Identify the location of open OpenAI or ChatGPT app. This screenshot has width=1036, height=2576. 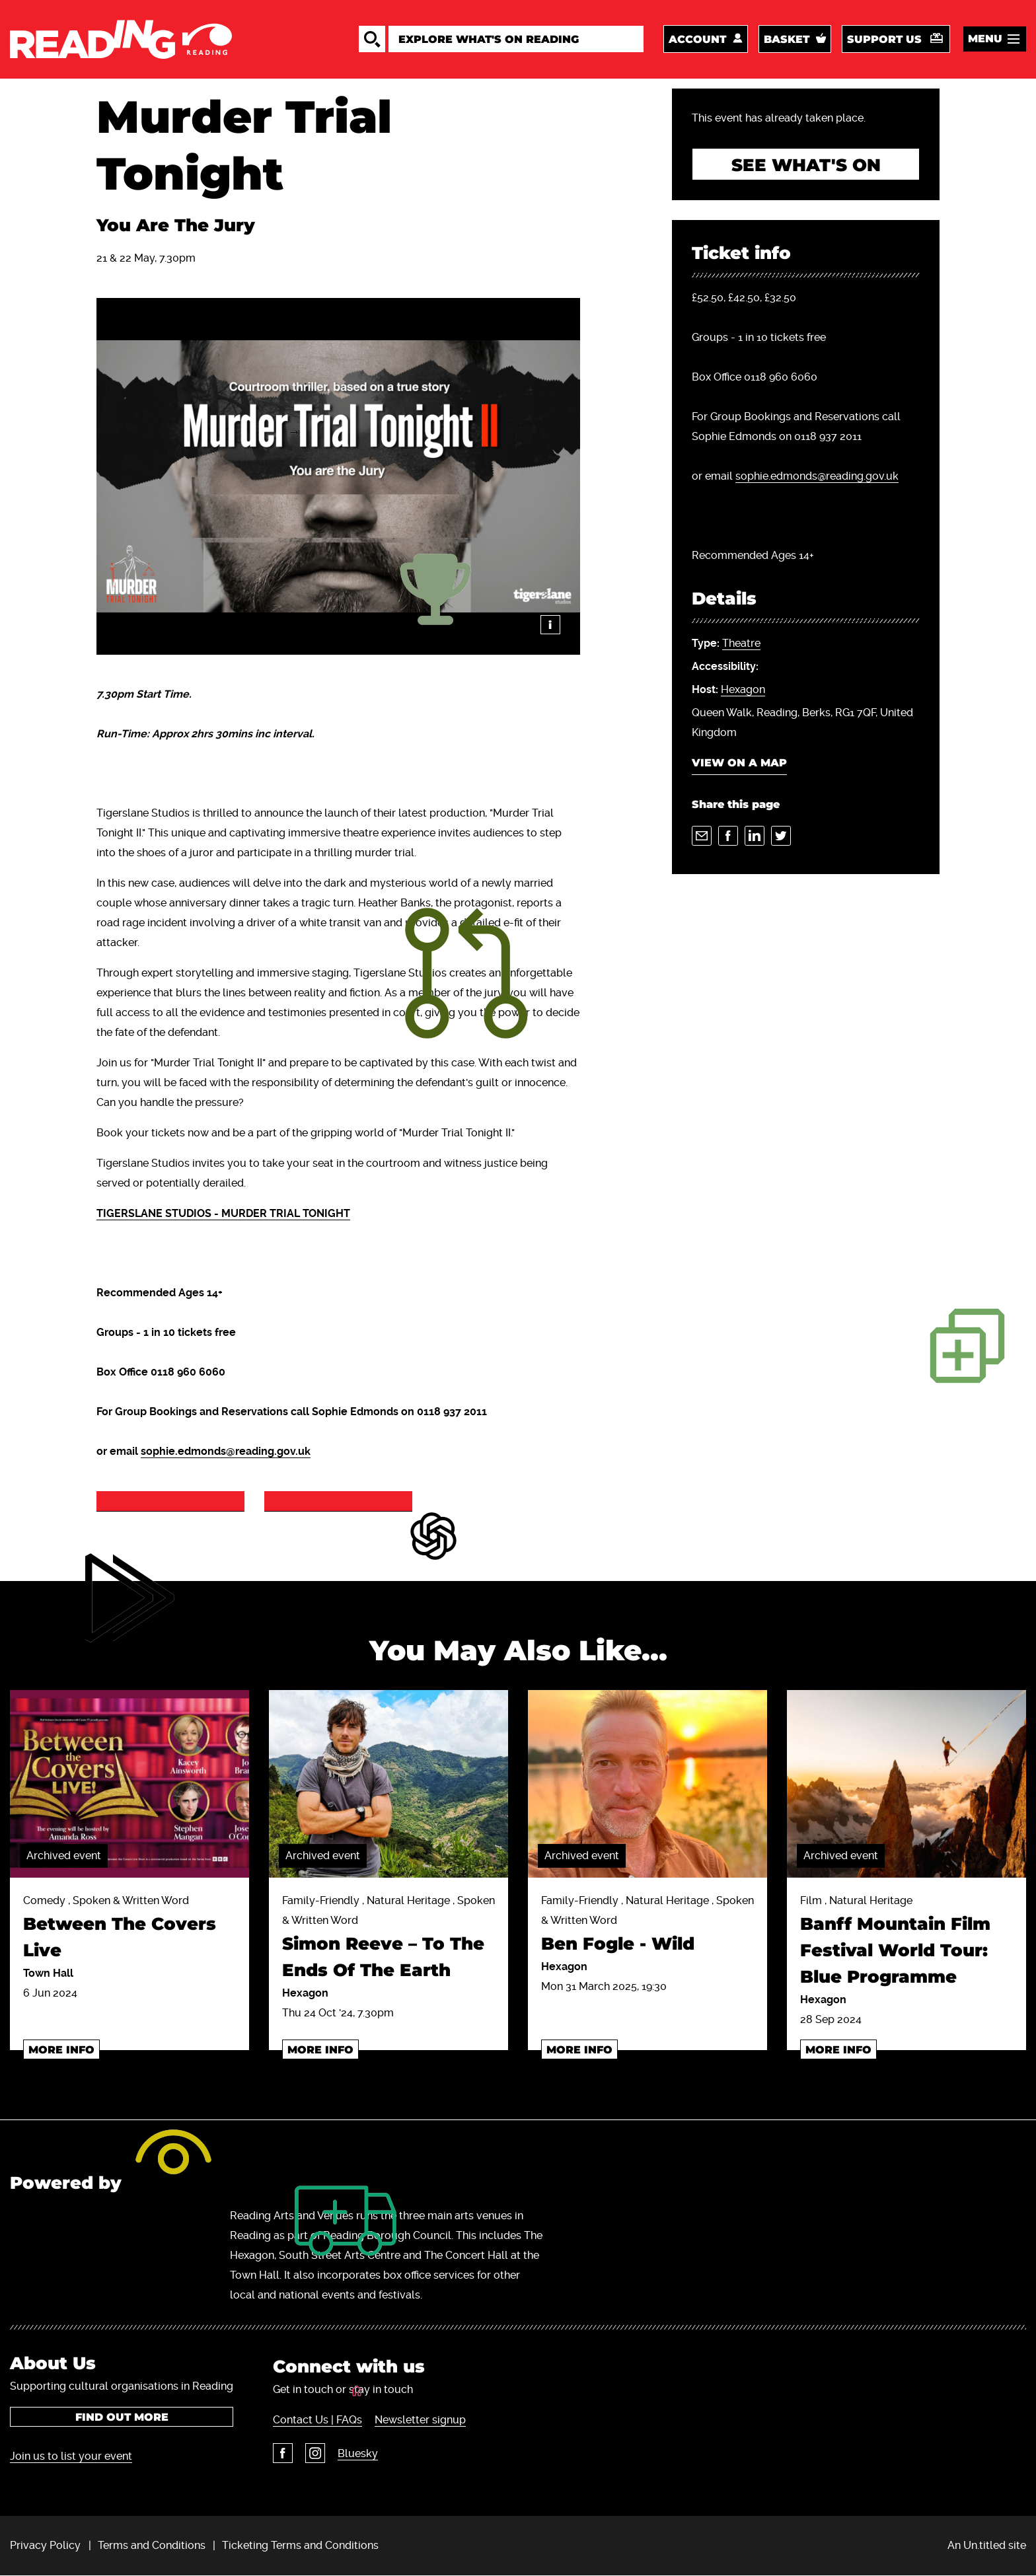
(433, 1536).